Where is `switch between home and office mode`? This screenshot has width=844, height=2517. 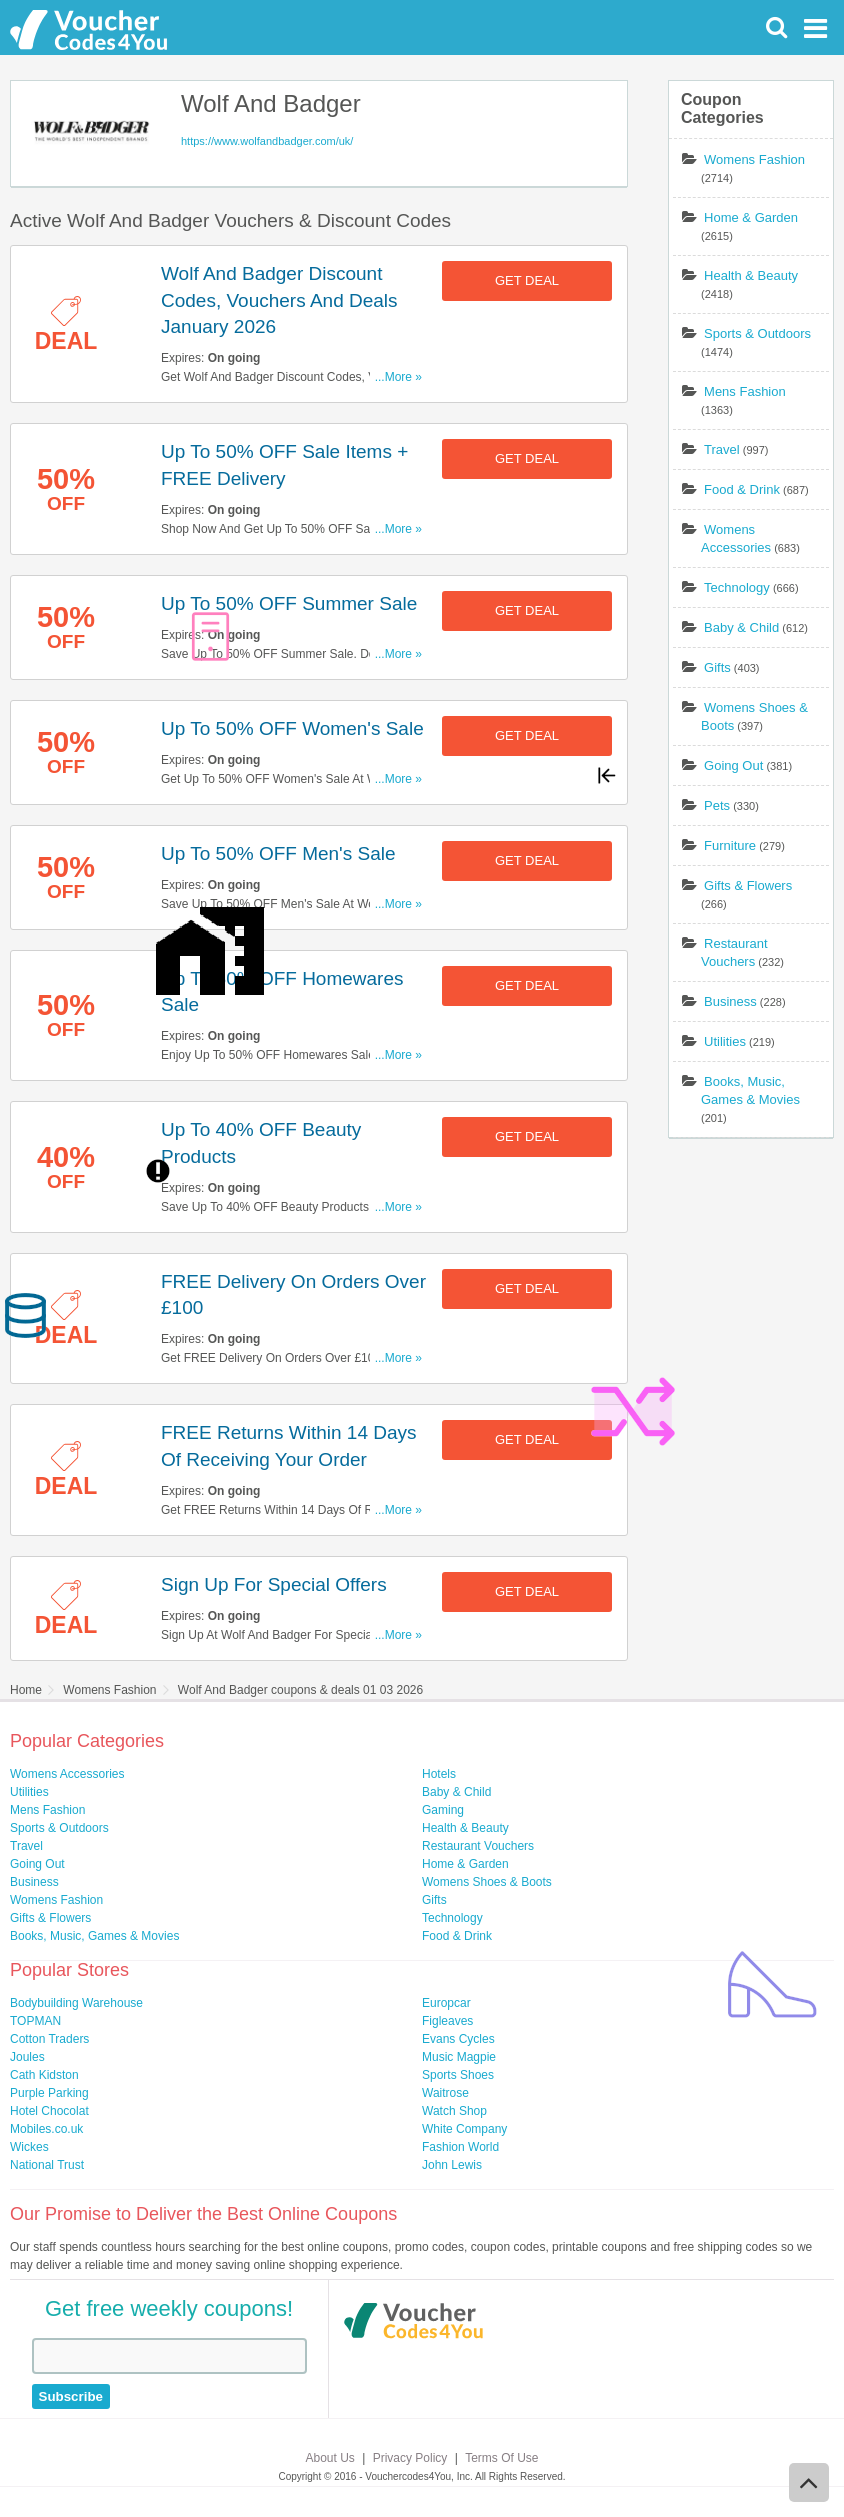
switch between home and office mode is located at coordinates (210, 951).